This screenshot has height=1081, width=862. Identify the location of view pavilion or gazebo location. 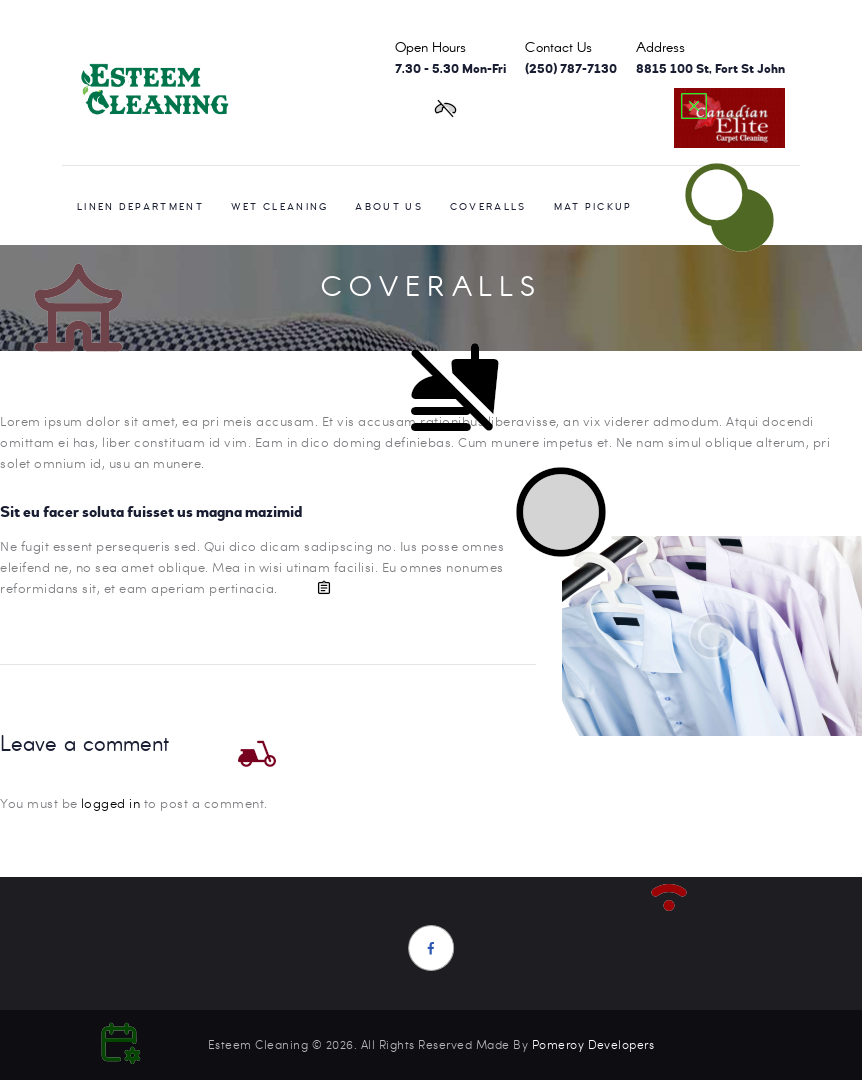
(78, 307).